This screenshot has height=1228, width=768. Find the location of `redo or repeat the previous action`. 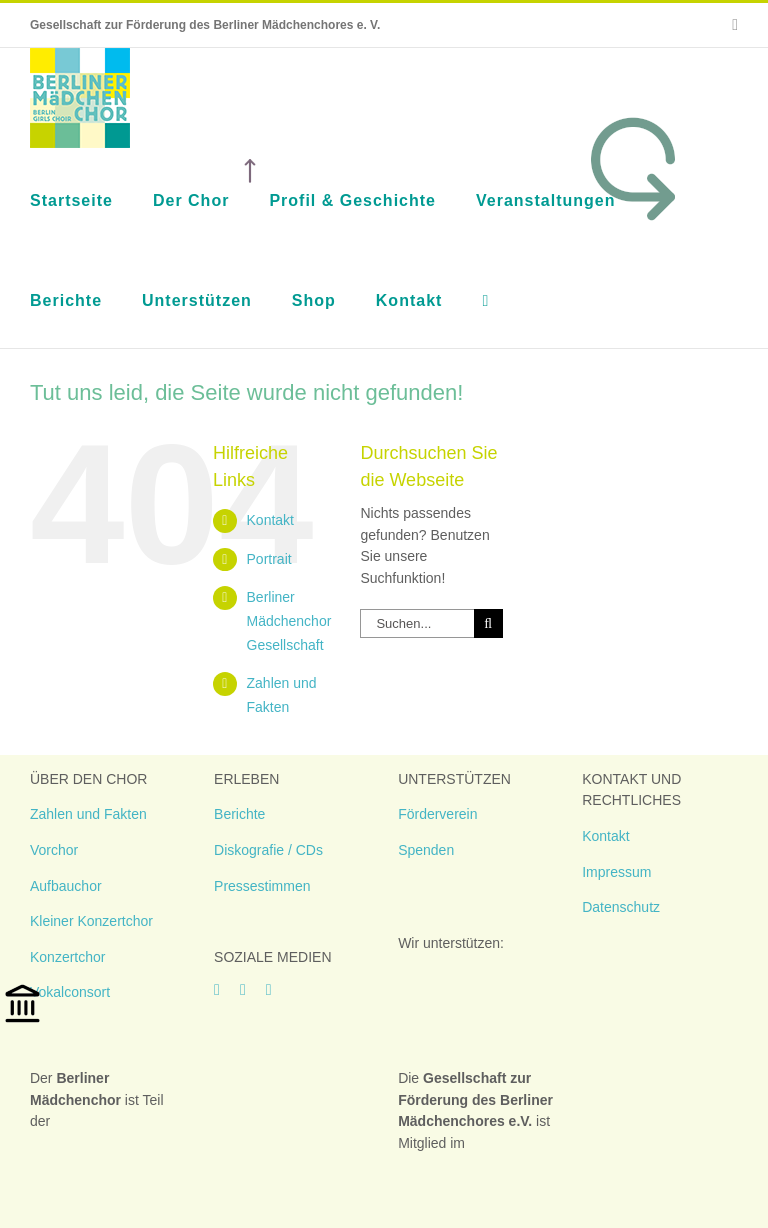

redo or repeat the previous action is located at coordinates (633, 169).